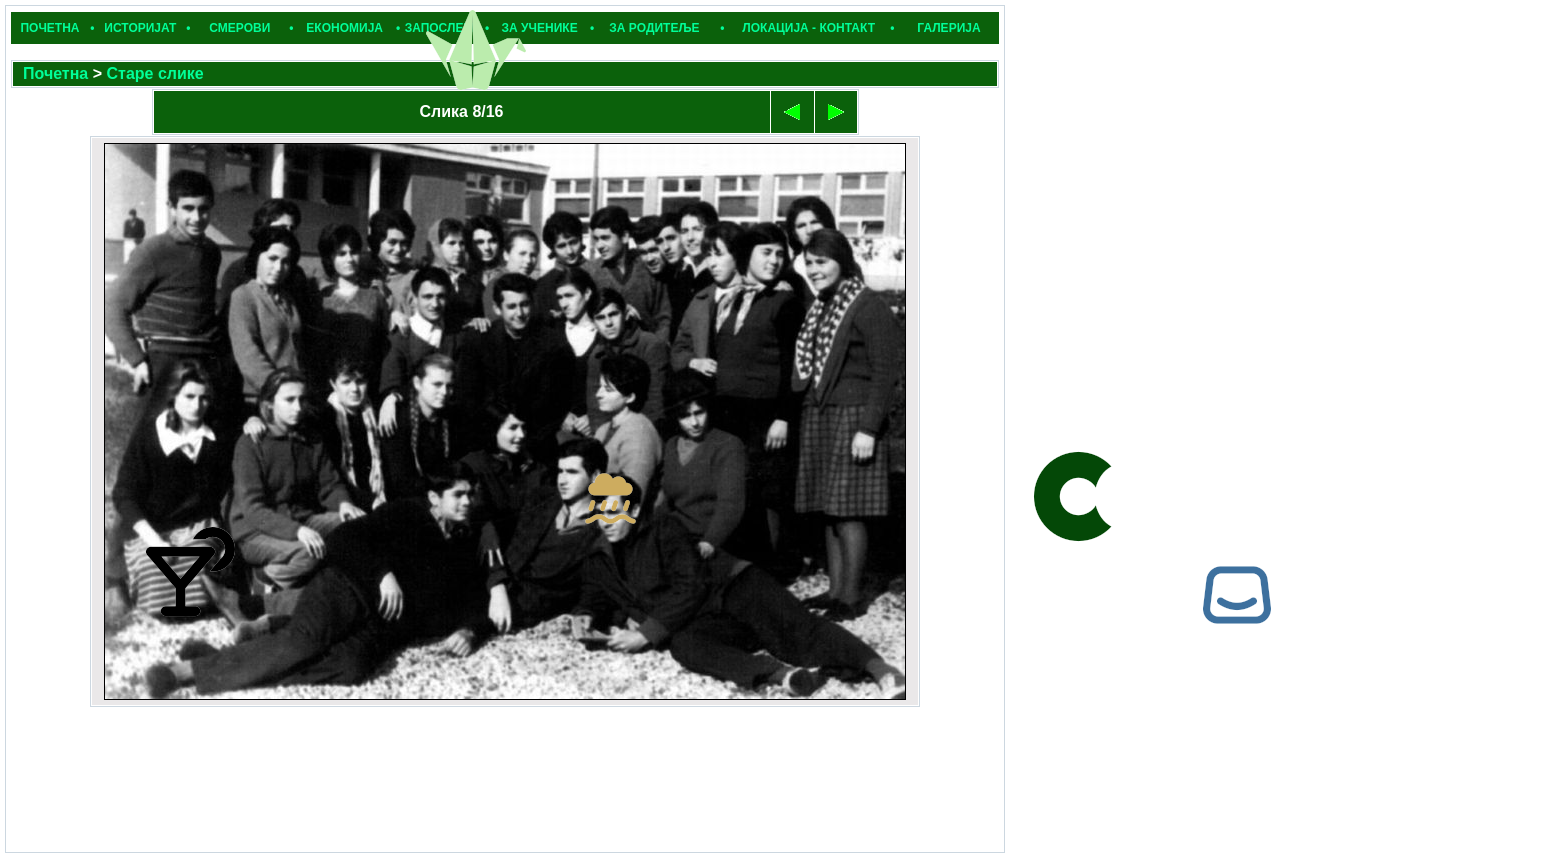  I want to click on browse cocktail recipes or drink menu, so click(185, 576).